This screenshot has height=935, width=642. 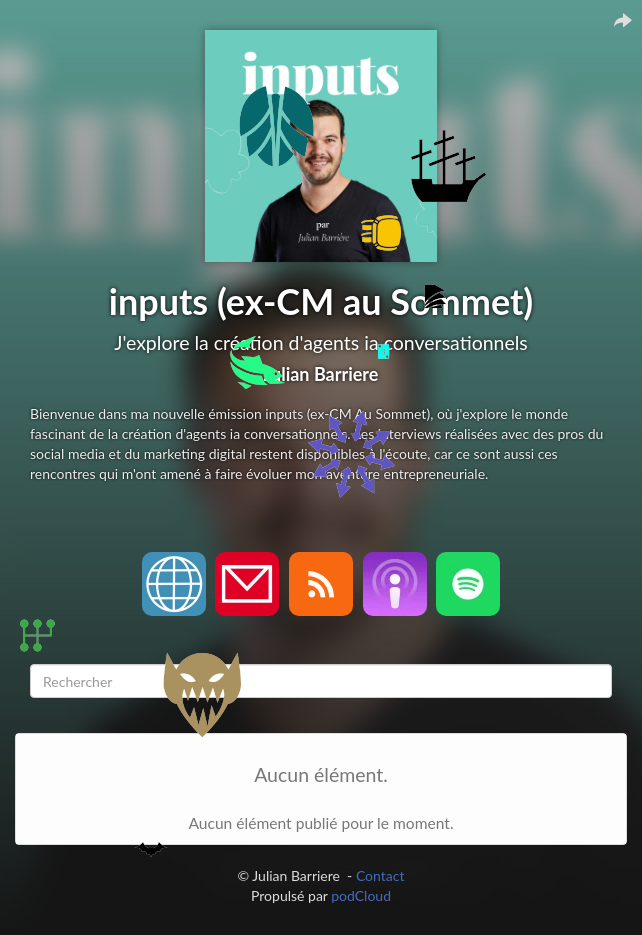 What do you see at coordinates (448, 168) in the screenshot?
I see `access naval or ship-related game content` at bounding box center [448, 168].